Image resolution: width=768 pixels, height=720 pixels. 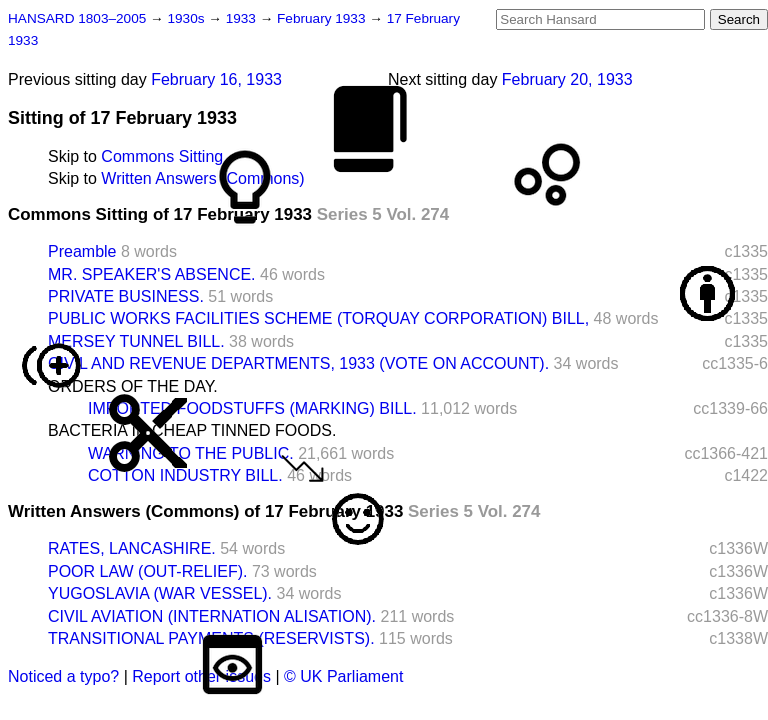 I want to click on cut selected content to clipboard, so click(x=148, y=433).